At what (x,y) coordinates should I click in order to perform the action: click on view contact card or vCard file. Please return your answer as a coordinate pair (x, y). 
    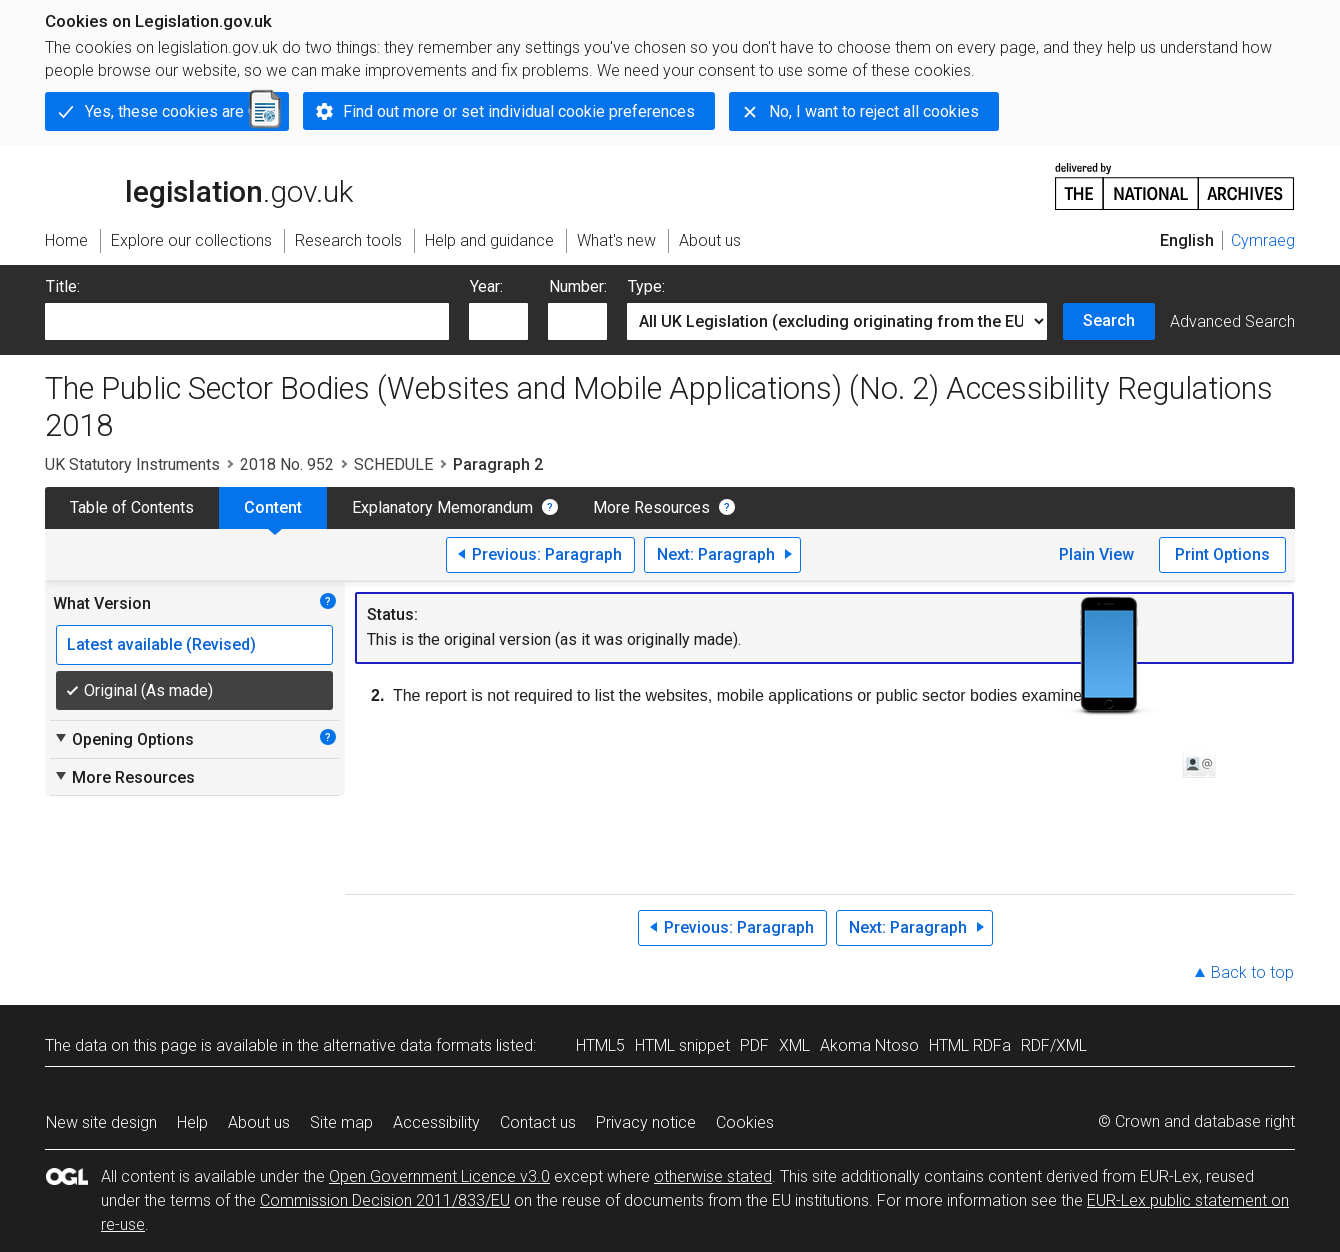
    Looking at the image, I should click on (1199, 765).